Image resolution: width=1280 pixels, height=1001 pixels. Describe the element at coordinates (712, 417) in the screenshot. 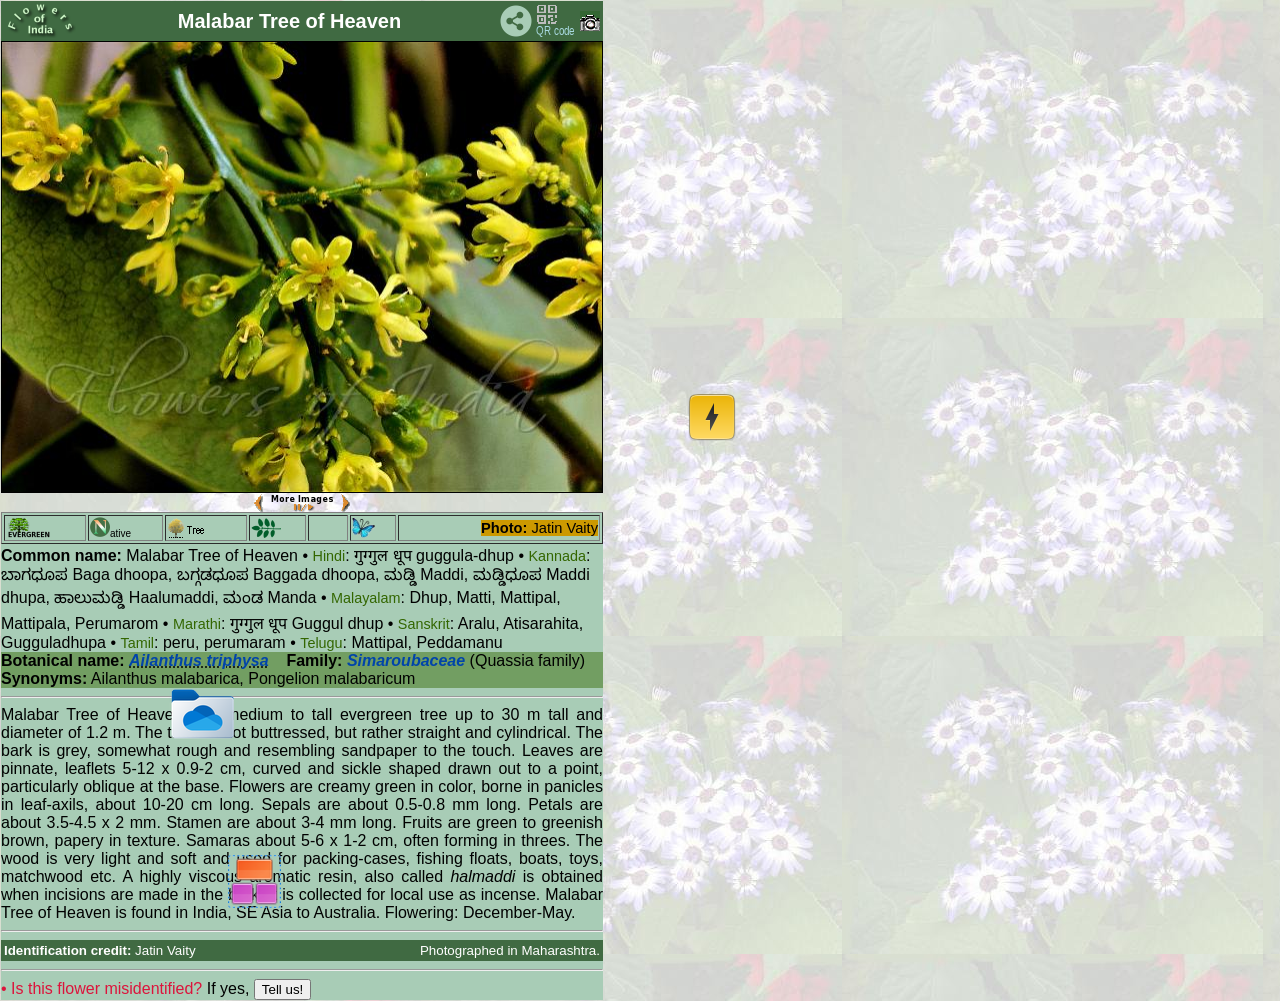

I see `open power management settings` at that location.